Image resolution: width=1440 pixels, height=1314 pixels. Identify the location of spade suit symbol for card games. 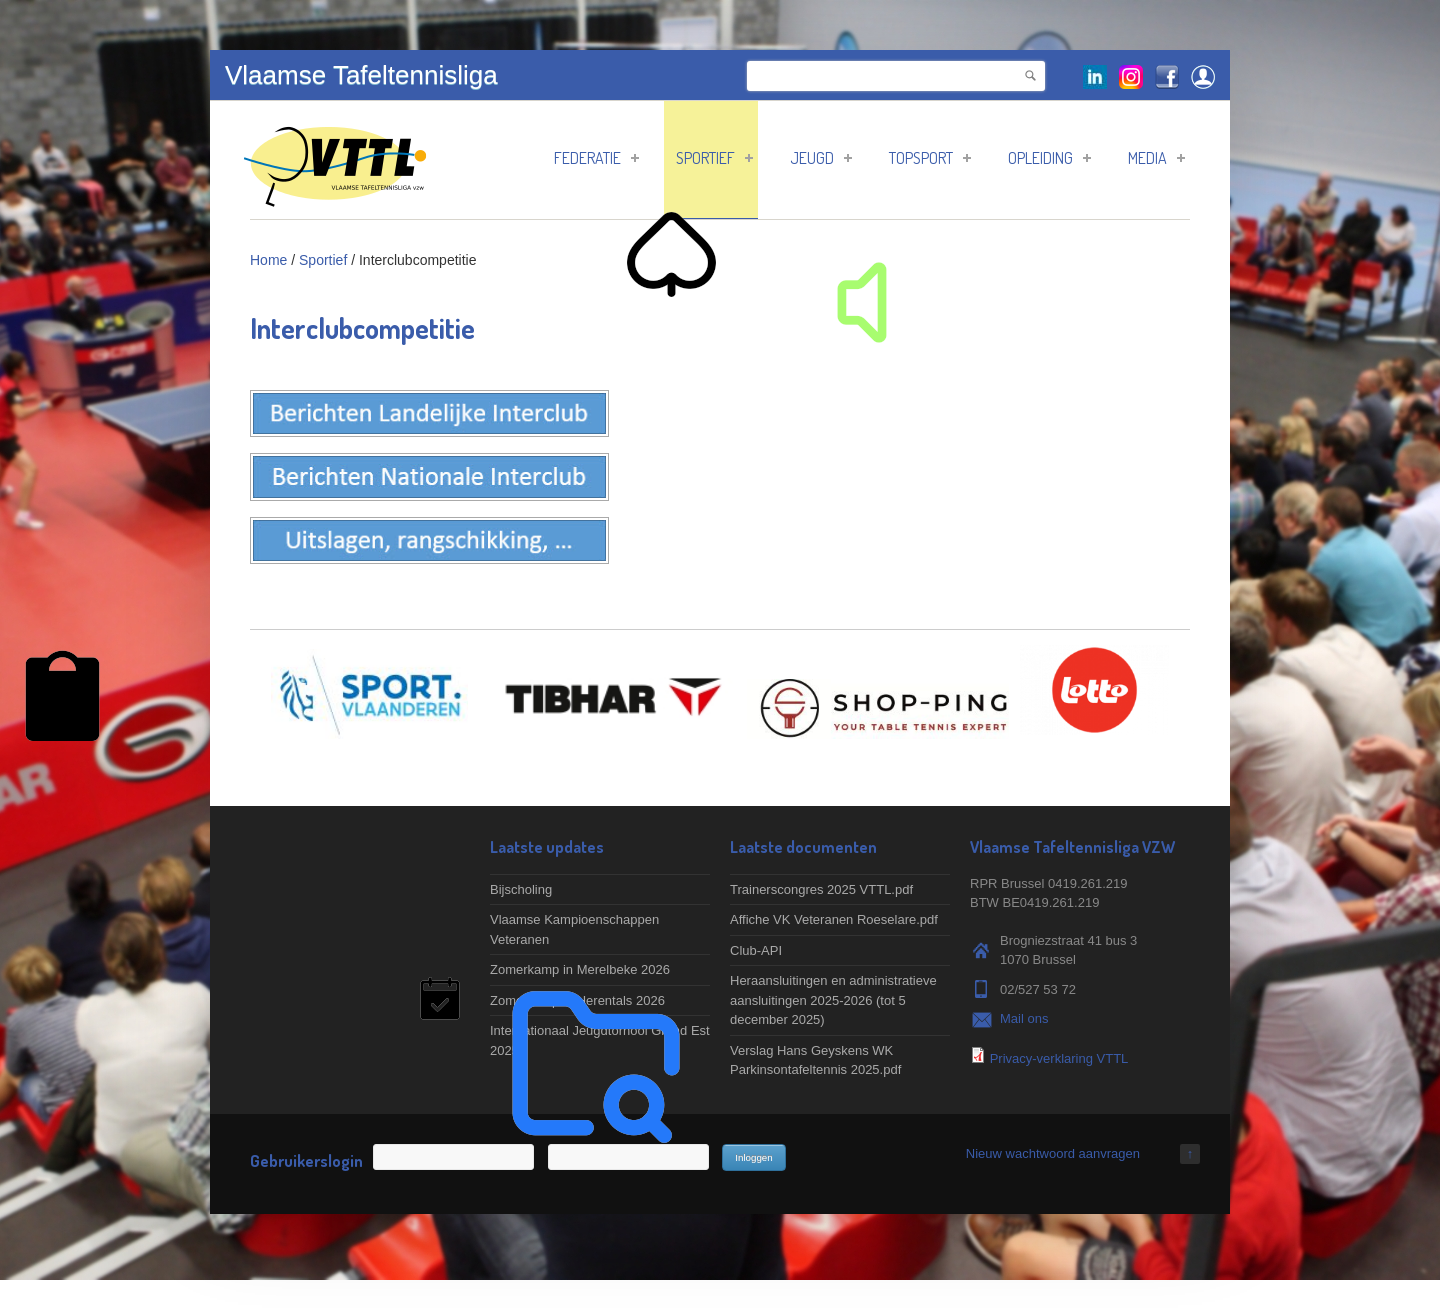
(671, 252).